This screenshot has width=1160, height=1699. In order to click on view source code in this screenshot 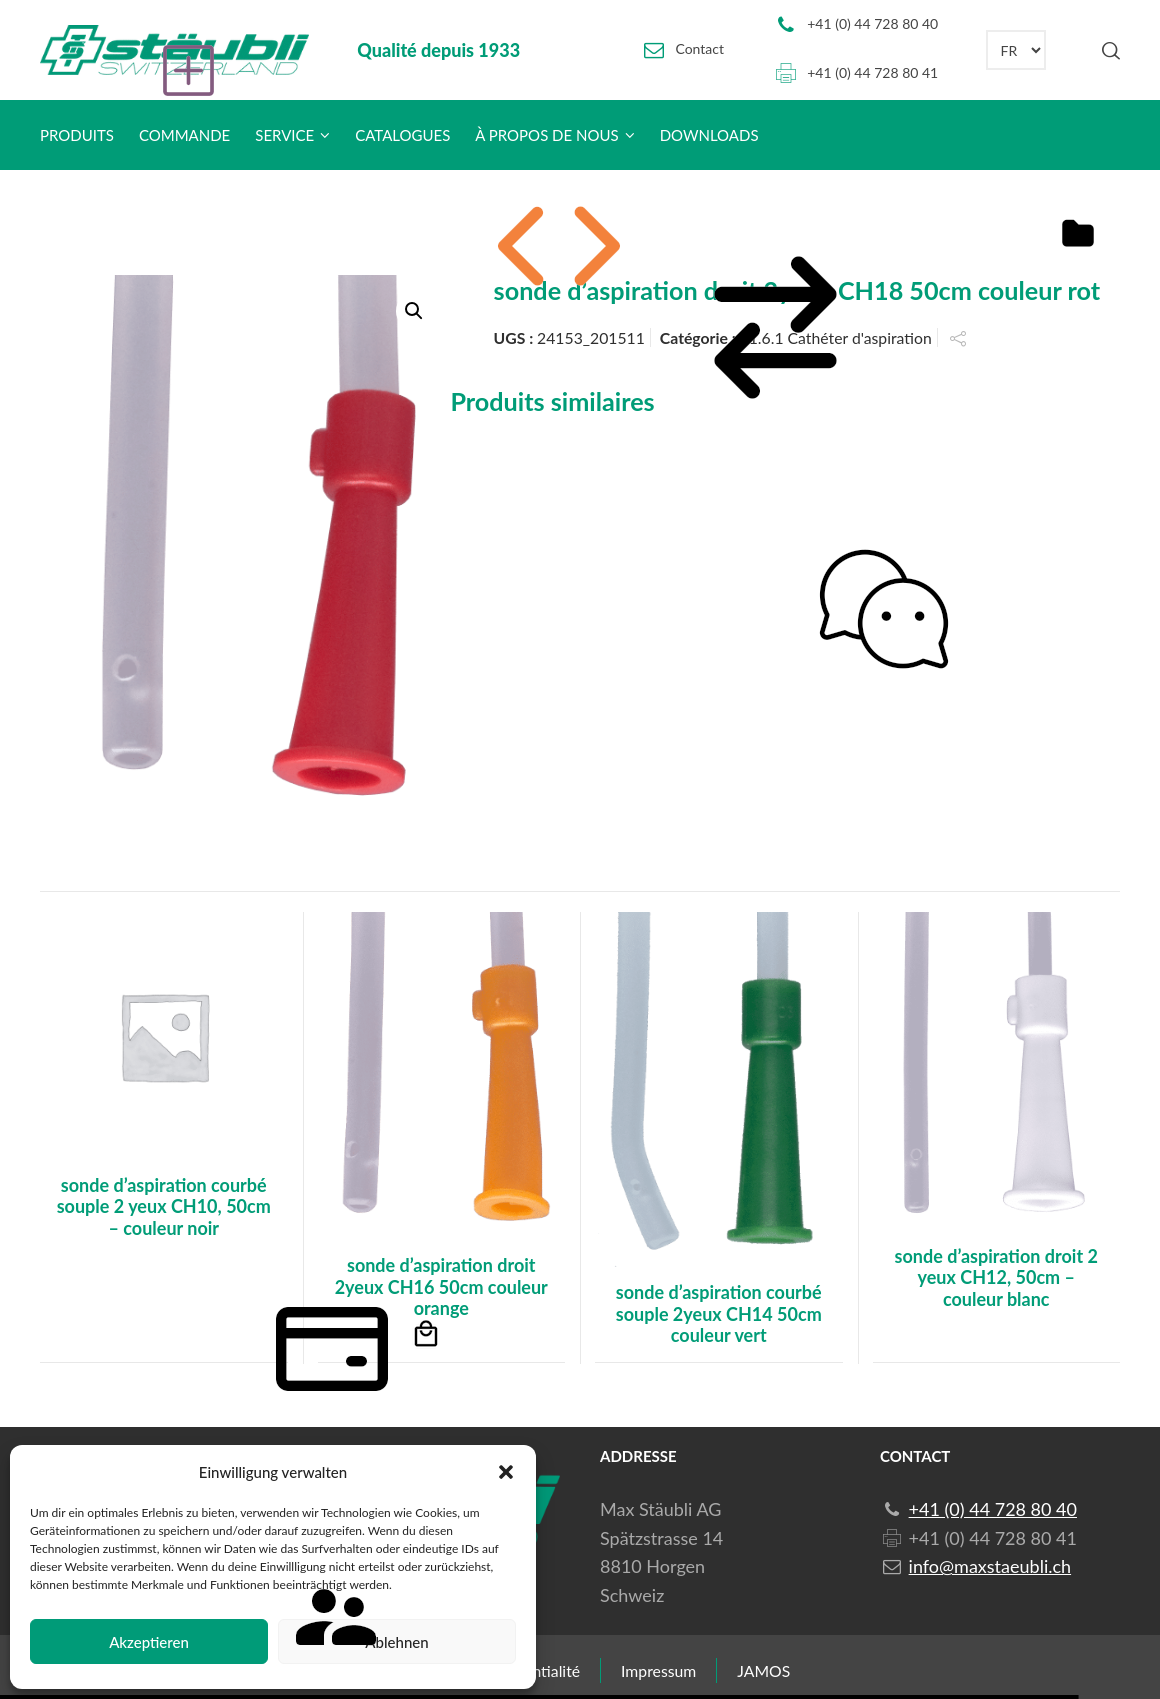, I will do `click(559, 246)`.